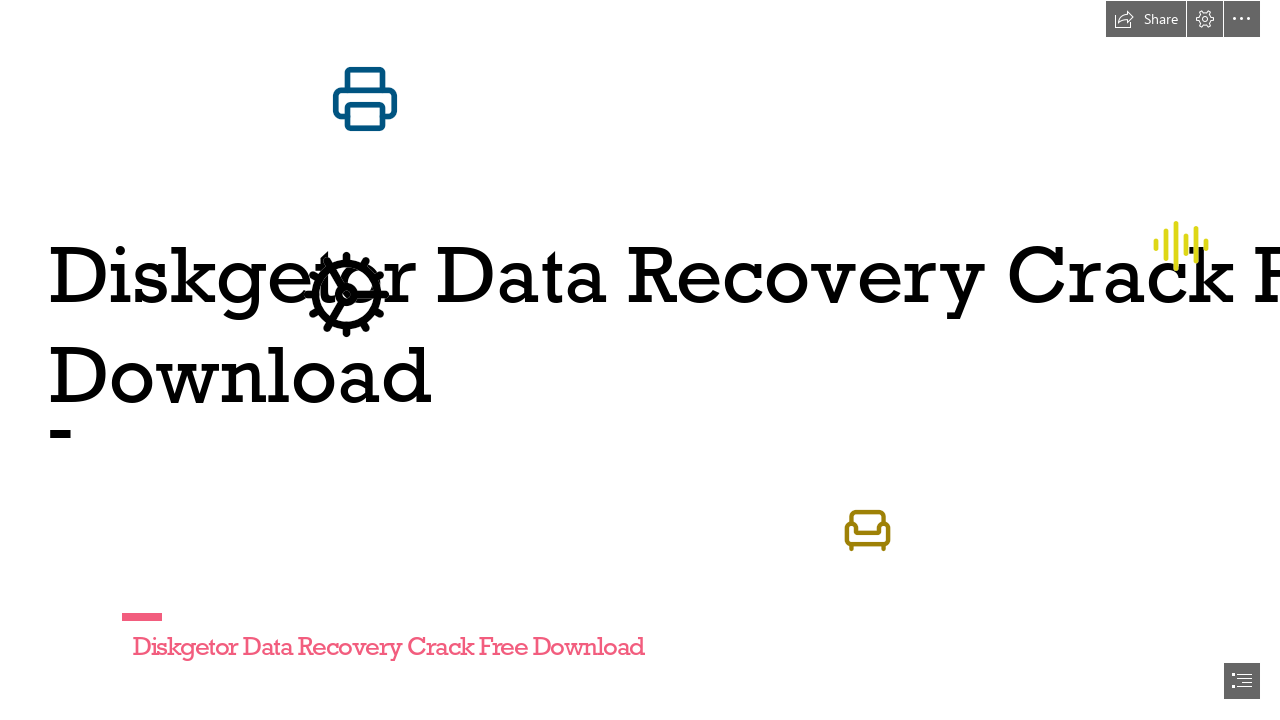 Image resolution: width=1280 pixels, height=720 pixels. What do you see at coordinates (867, 530) in the screenshot?
I see `browse furniture or home decor items` at bounding box center [867, 530].